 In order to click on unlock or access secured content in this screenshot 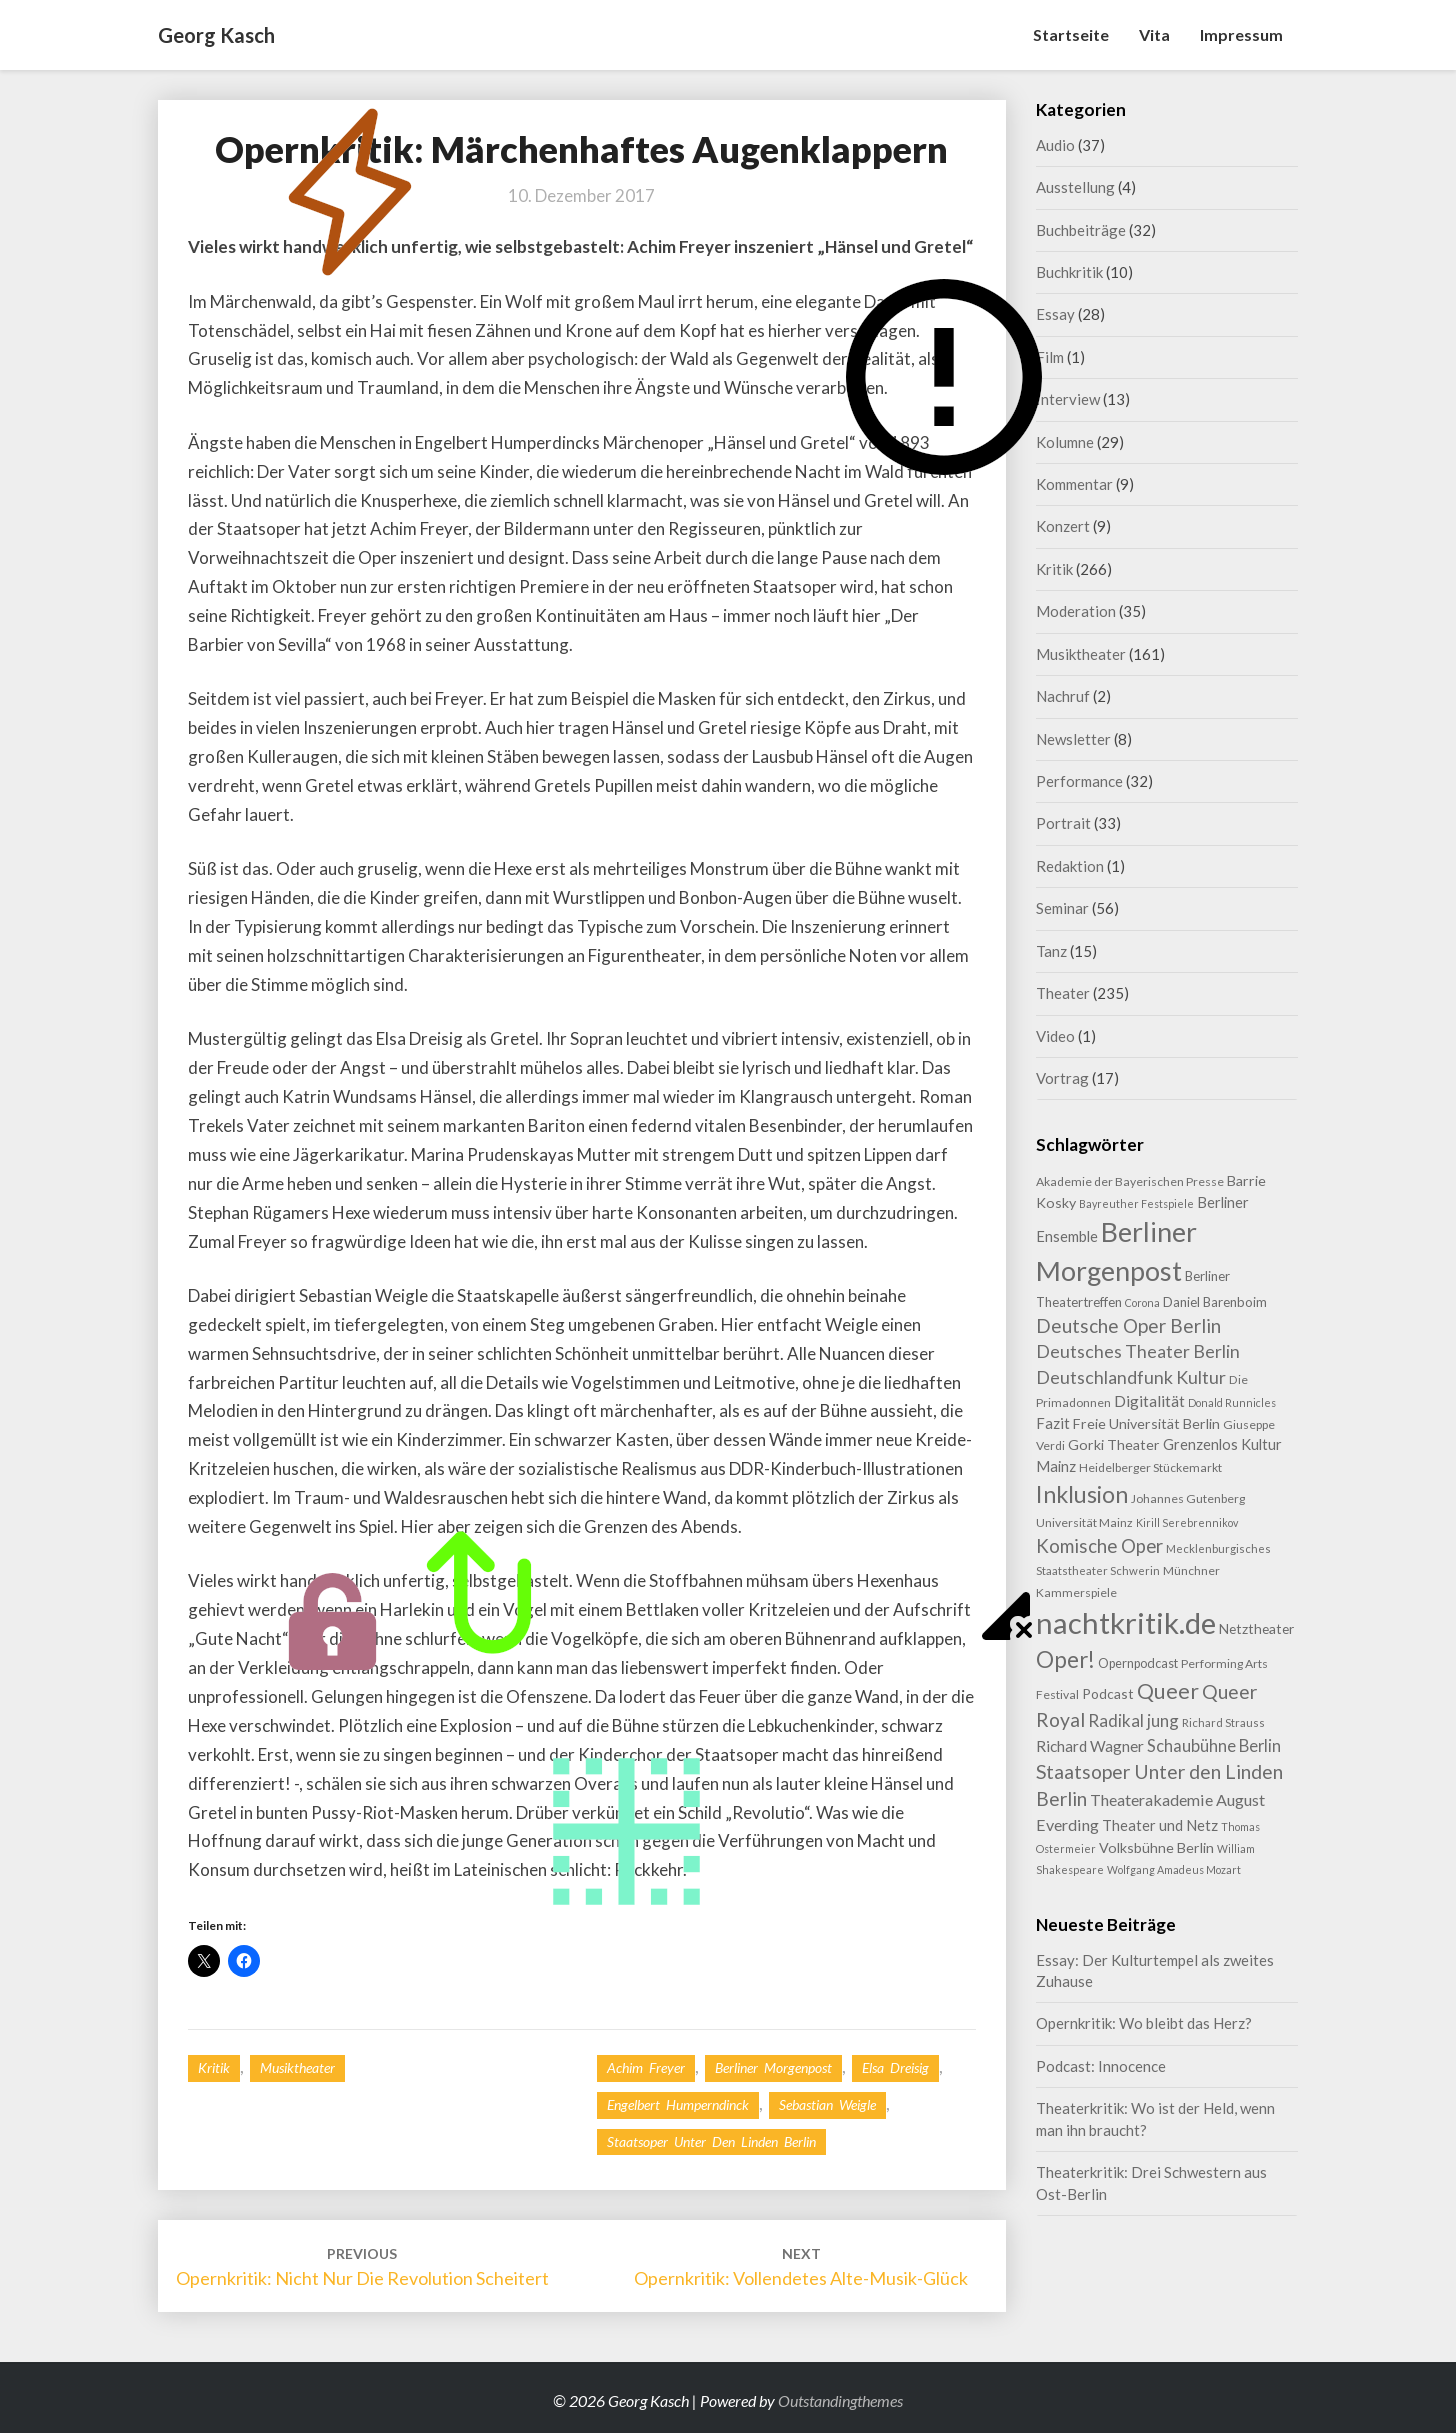, I will do `click(332, 1621)`.